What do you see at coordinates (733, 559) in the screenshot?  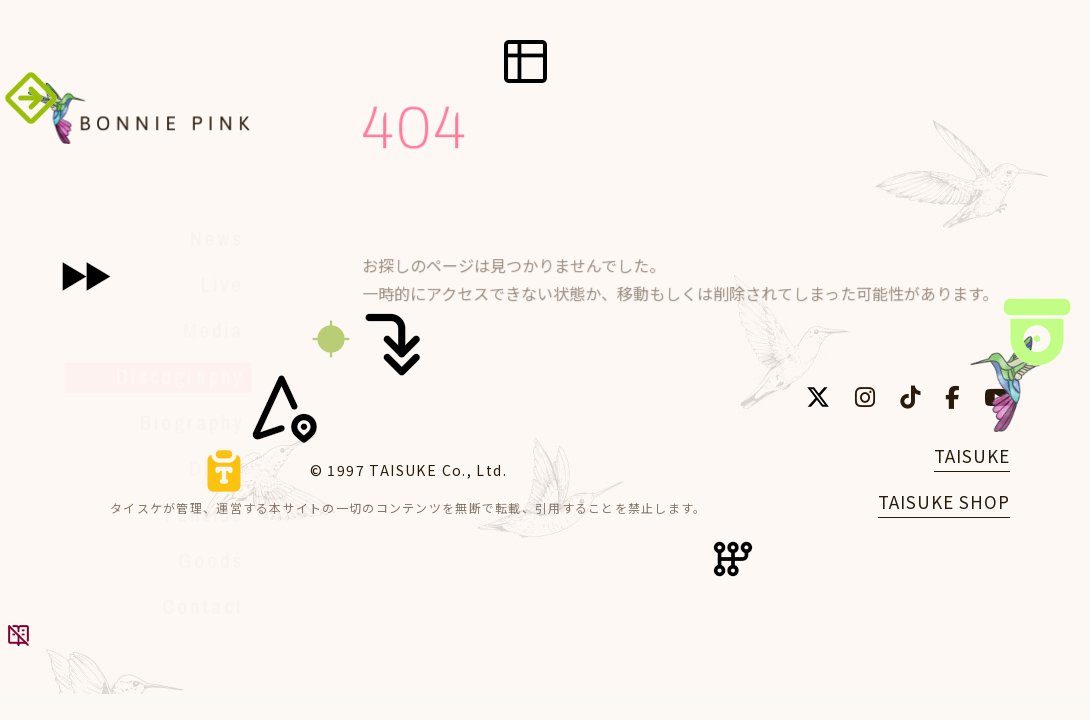 I see `select manual transmission mode` at bounding box center [733, 559].